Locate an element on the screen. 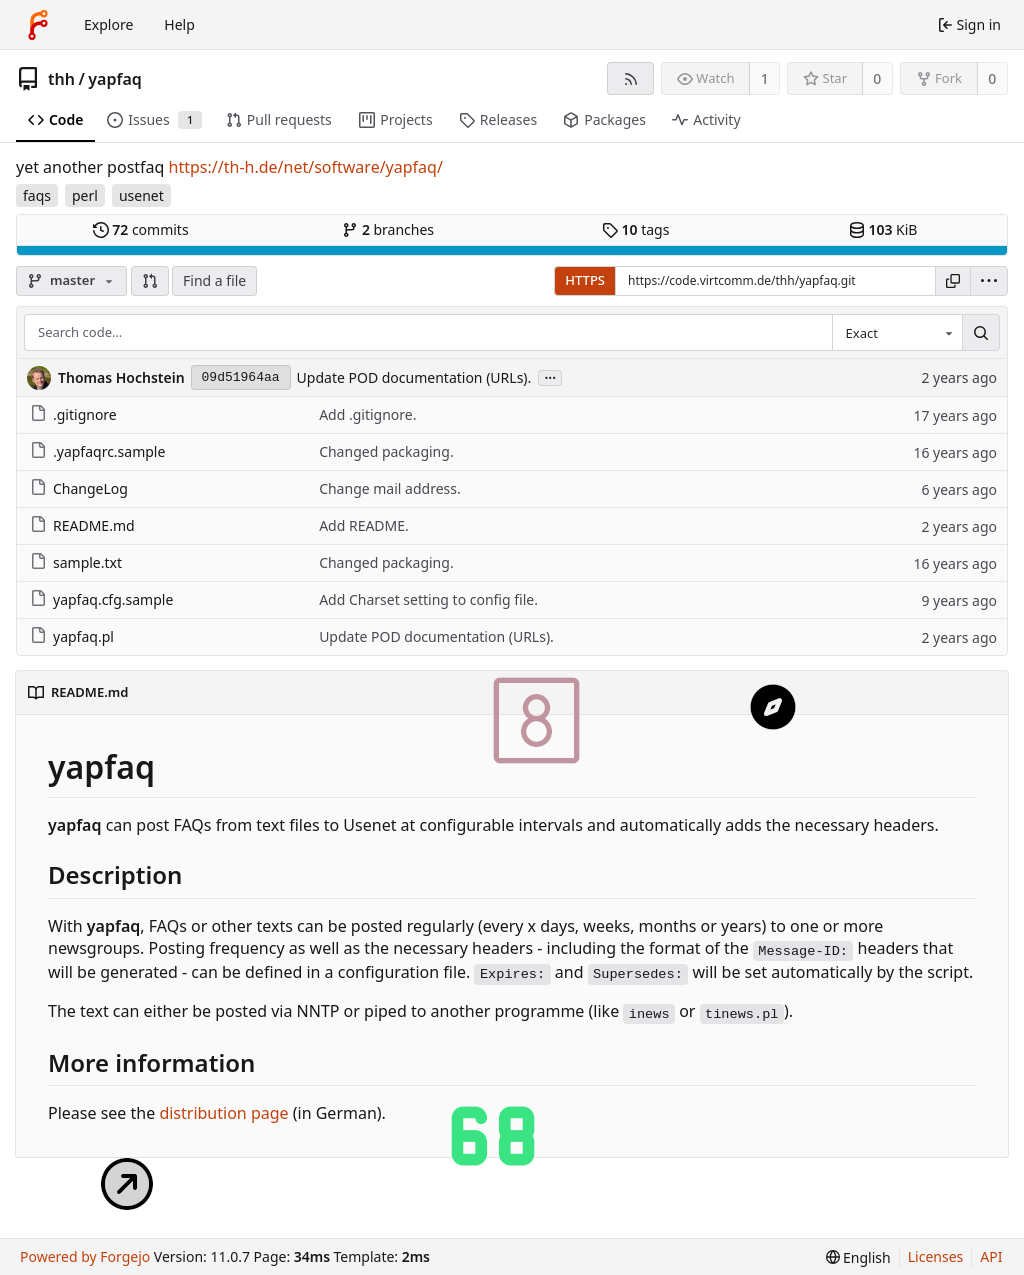  open link in new tab or external window is located at coordinates (127, 1184).